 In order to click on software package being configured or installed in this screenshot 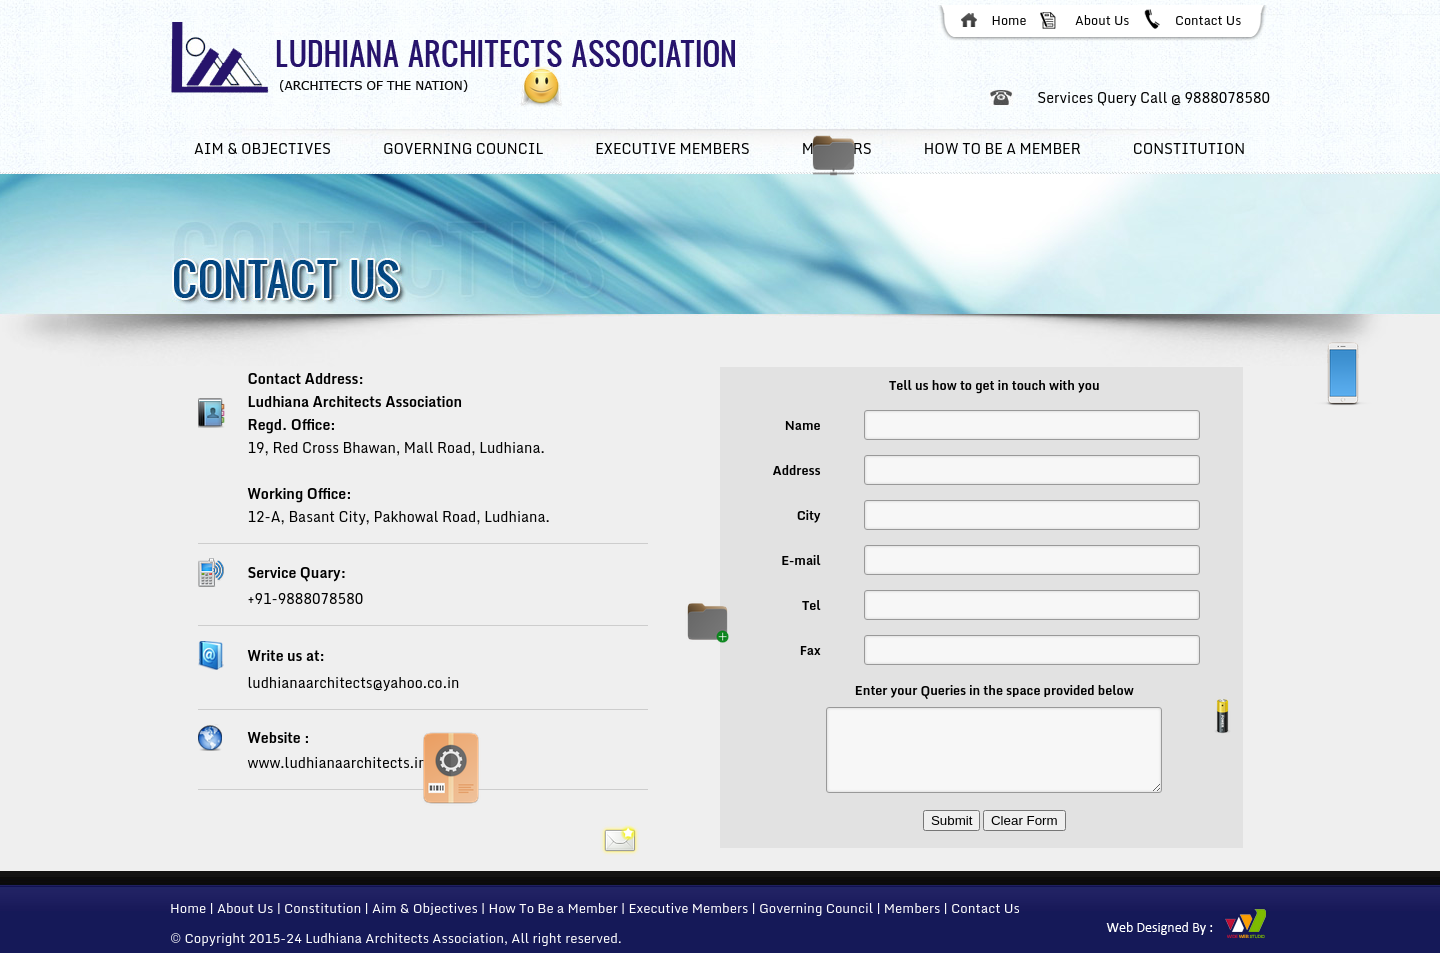, I will do `click(451, 768)`.